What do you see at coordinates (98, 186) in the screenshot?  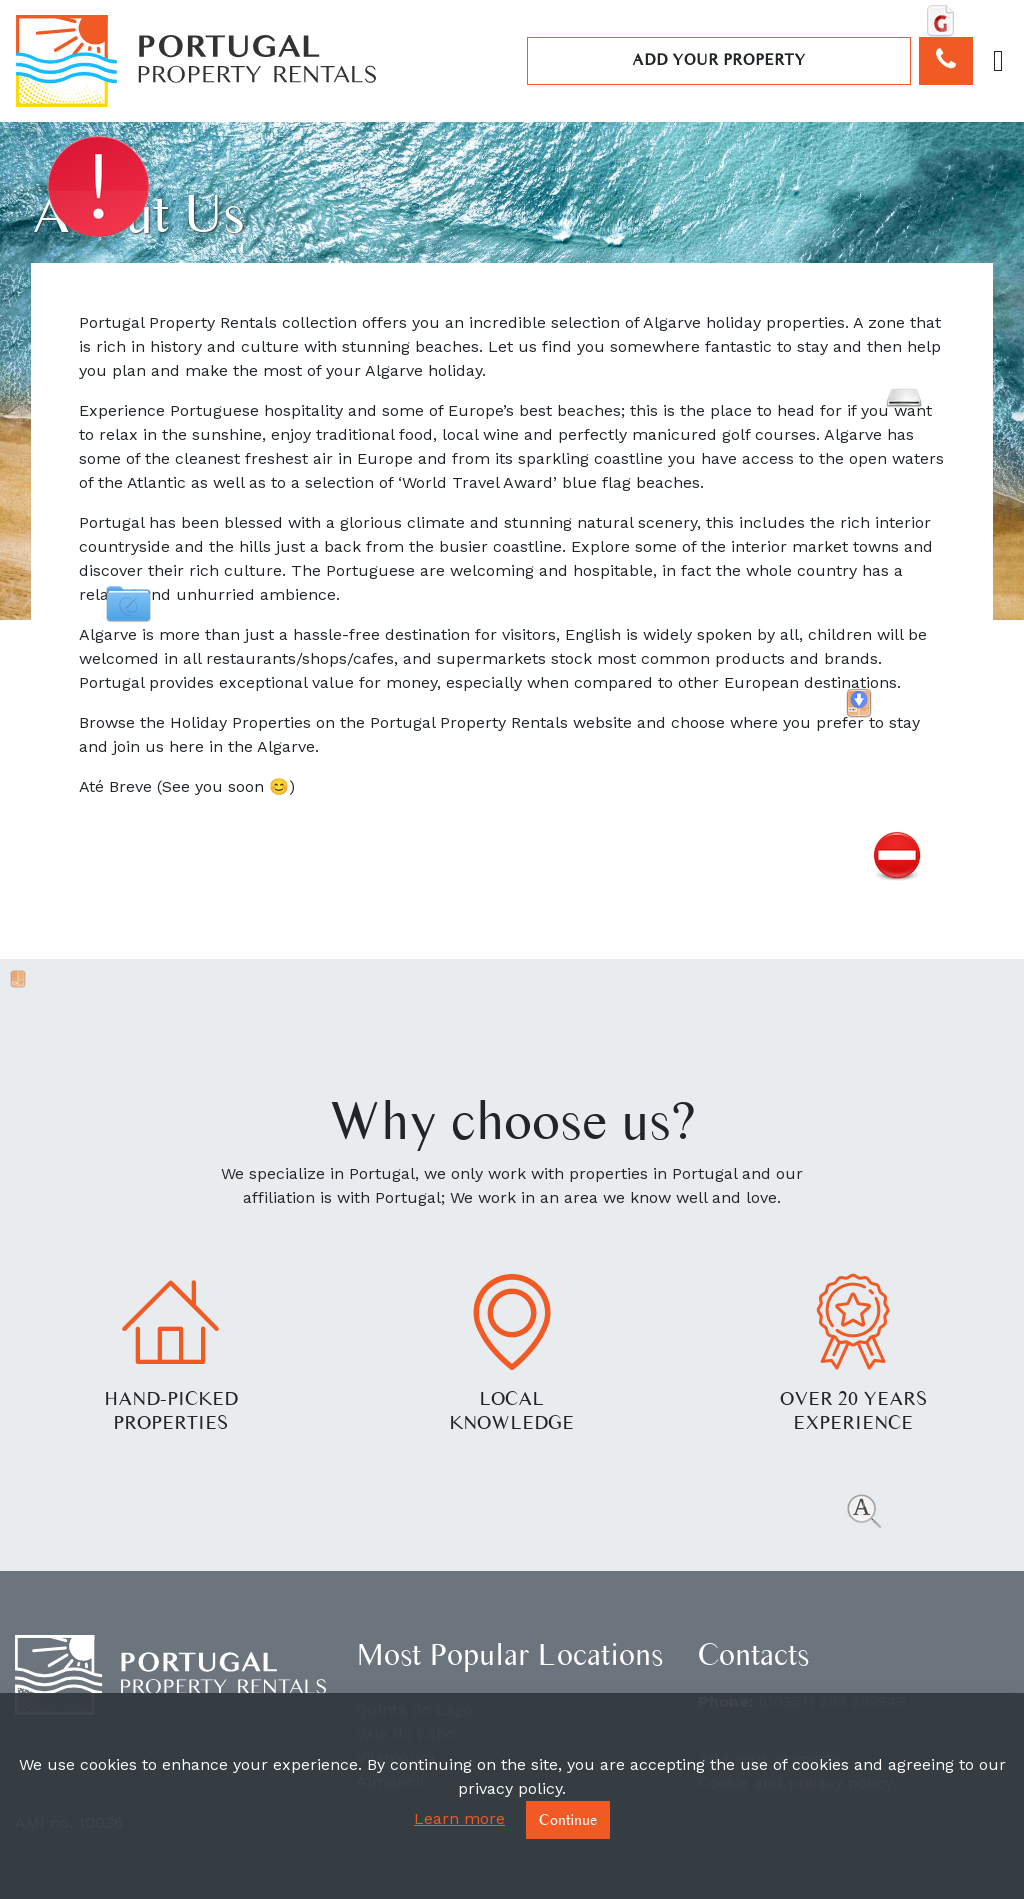 I see `indicates an important alert or warning` at bounding box center [98, 186].